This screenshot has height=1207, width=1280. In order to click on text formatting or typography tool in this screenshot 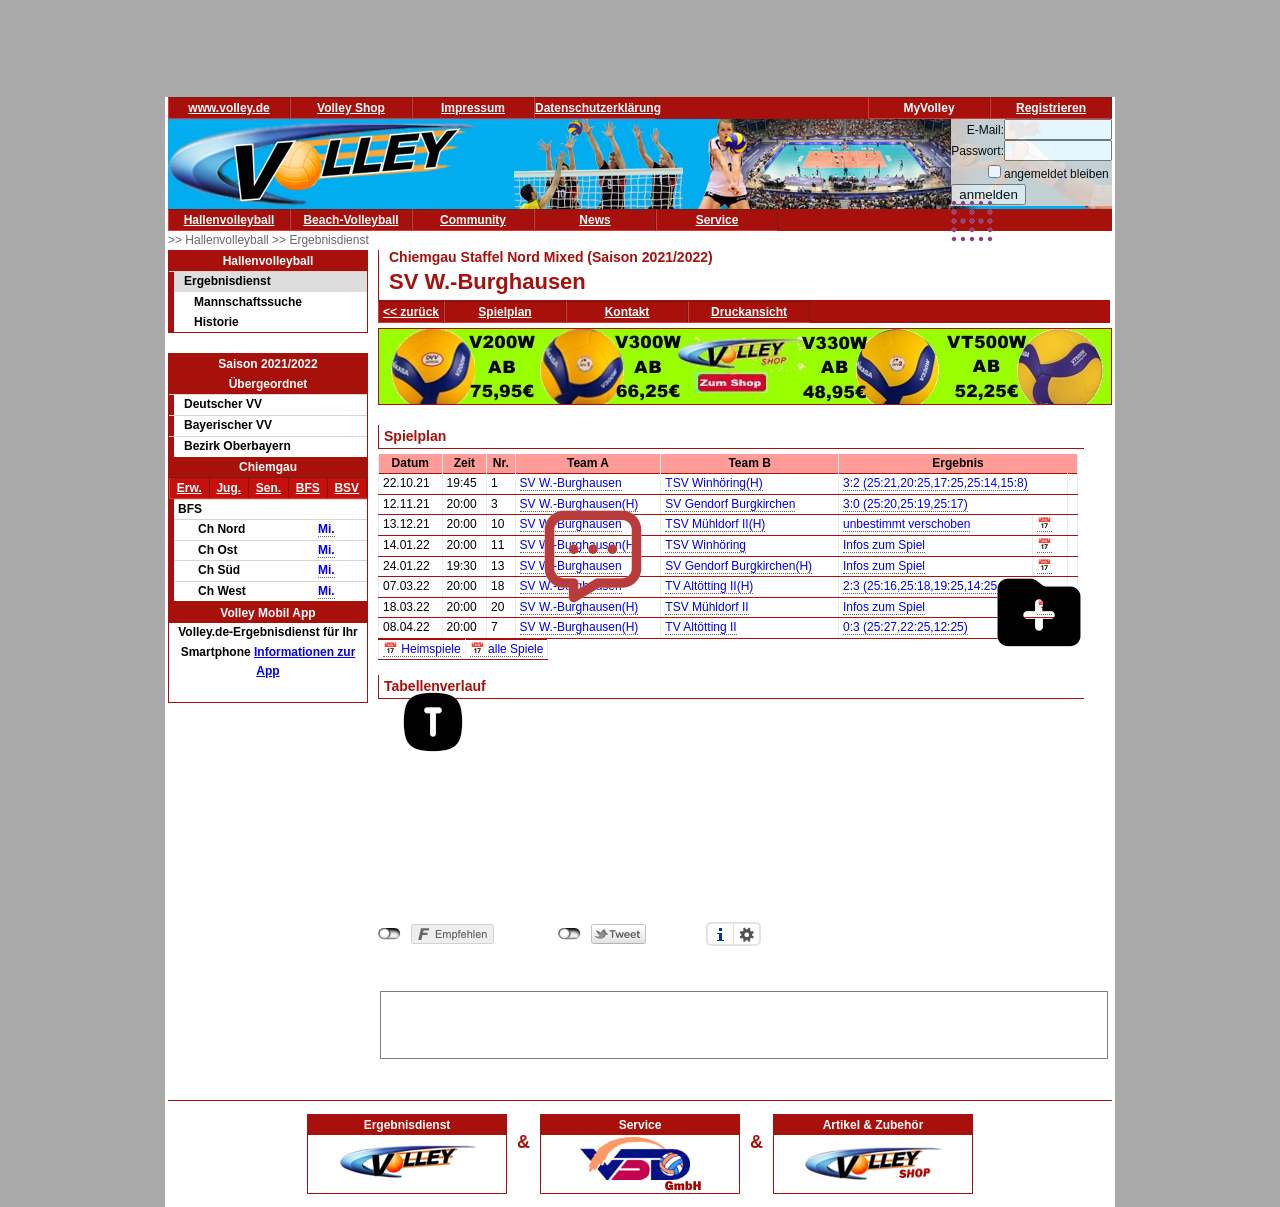, I will do `click(433, 722)`.